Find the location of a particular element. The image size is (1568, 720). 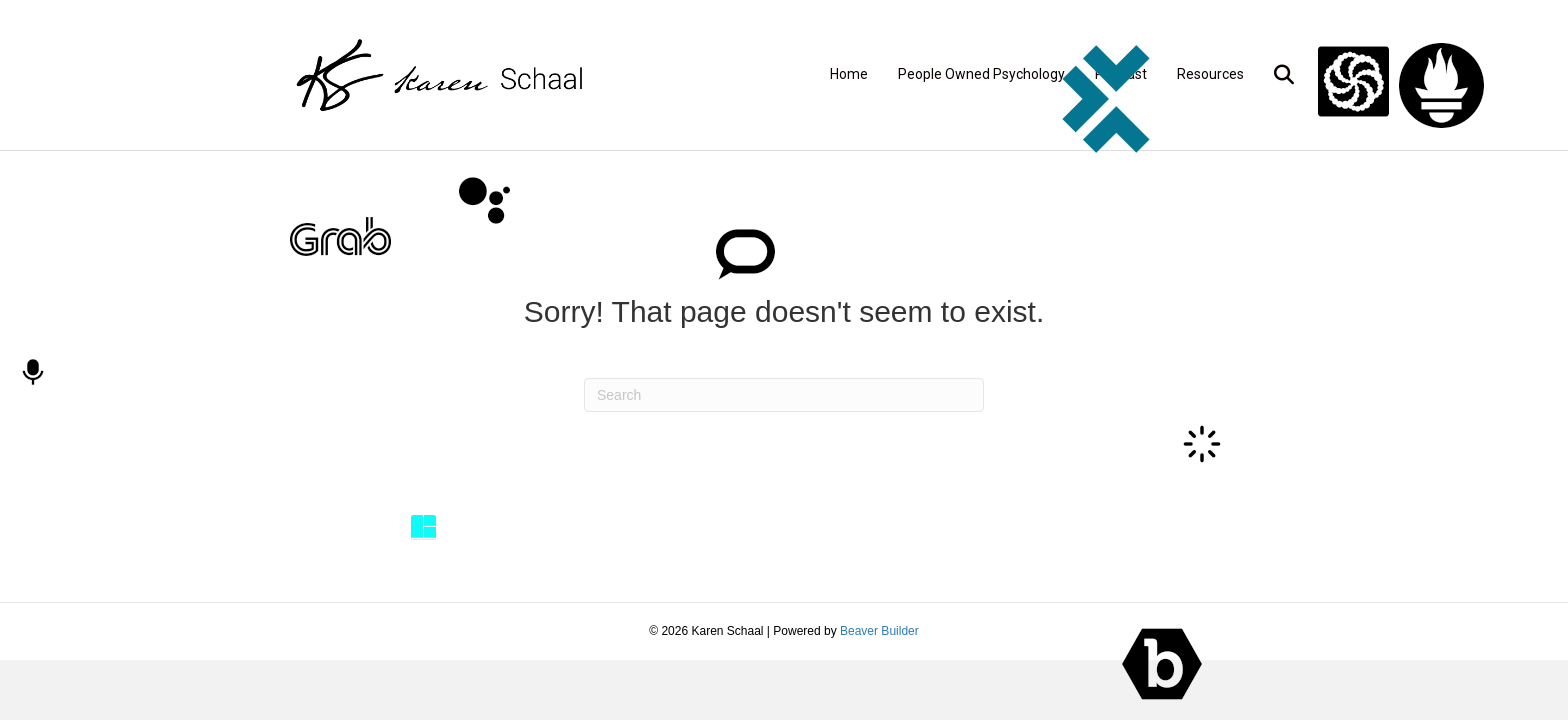

visit codewars coding challenge platform is located at coordinates (1353, 81).